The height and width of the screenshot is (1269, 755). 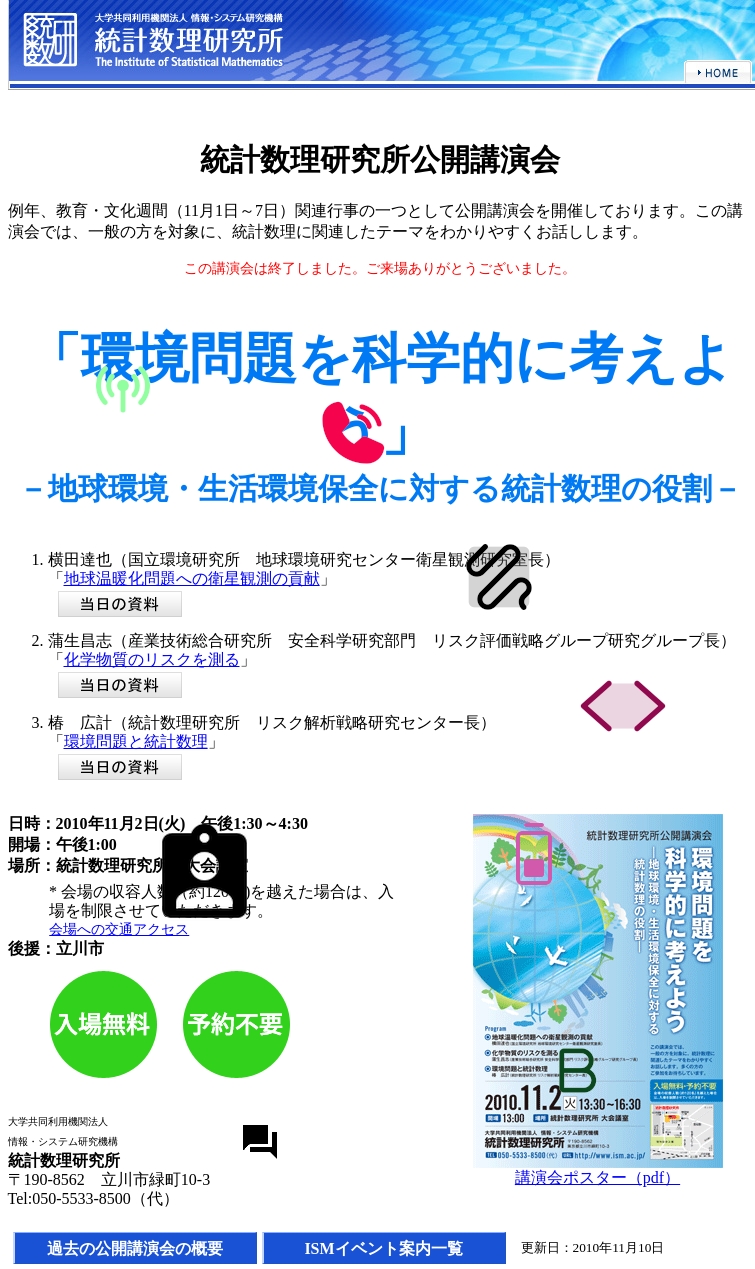 What do you see at coordinates (623, 706) in the screenshot?
I see `view or edit source code` at bounding box center [623, 706].